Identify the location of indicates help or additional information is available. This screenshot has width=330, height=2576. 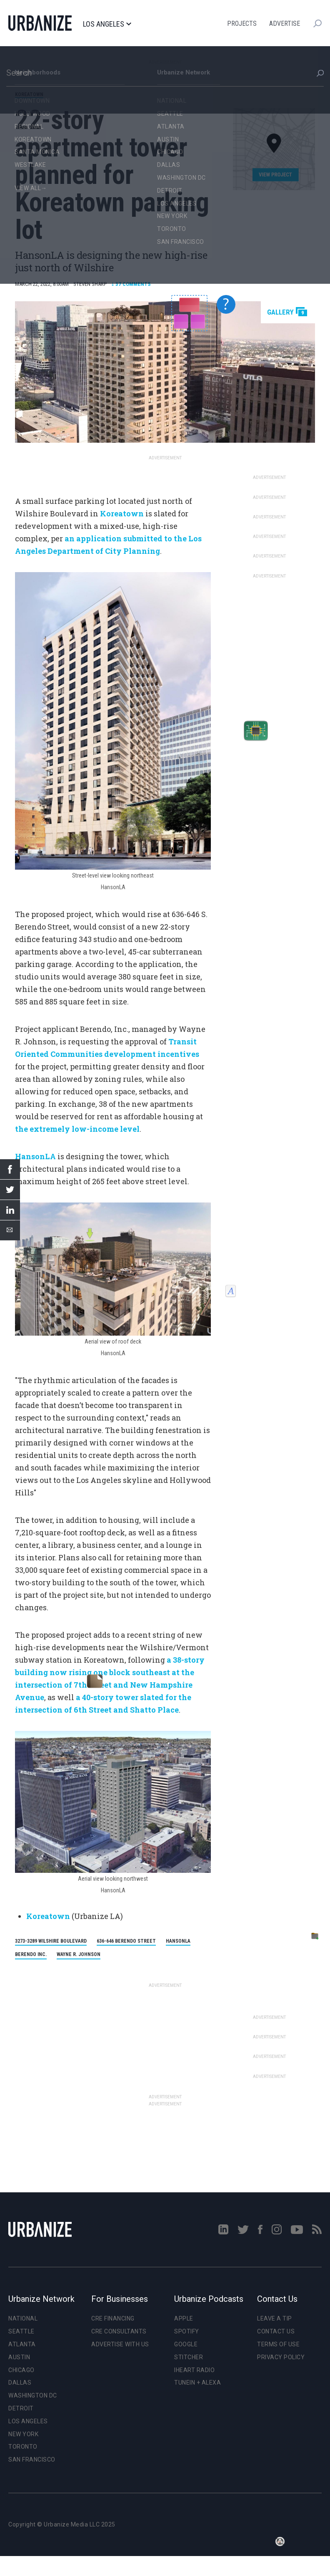
(225, 304).